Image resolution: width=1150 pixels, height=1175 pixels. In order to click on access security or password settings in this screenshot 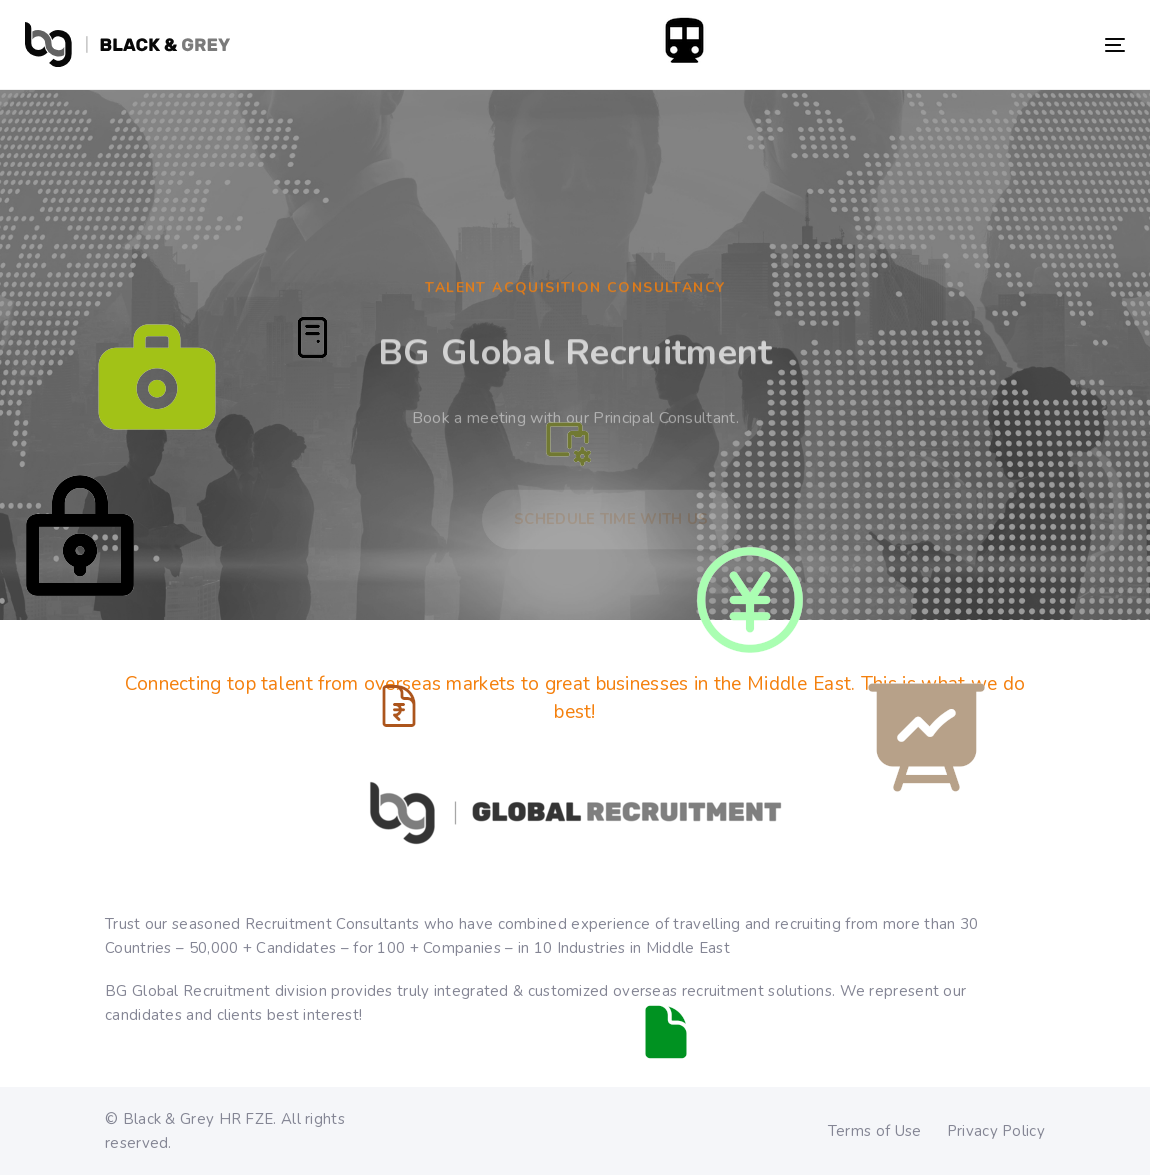, I will do `click(80, 542)`.